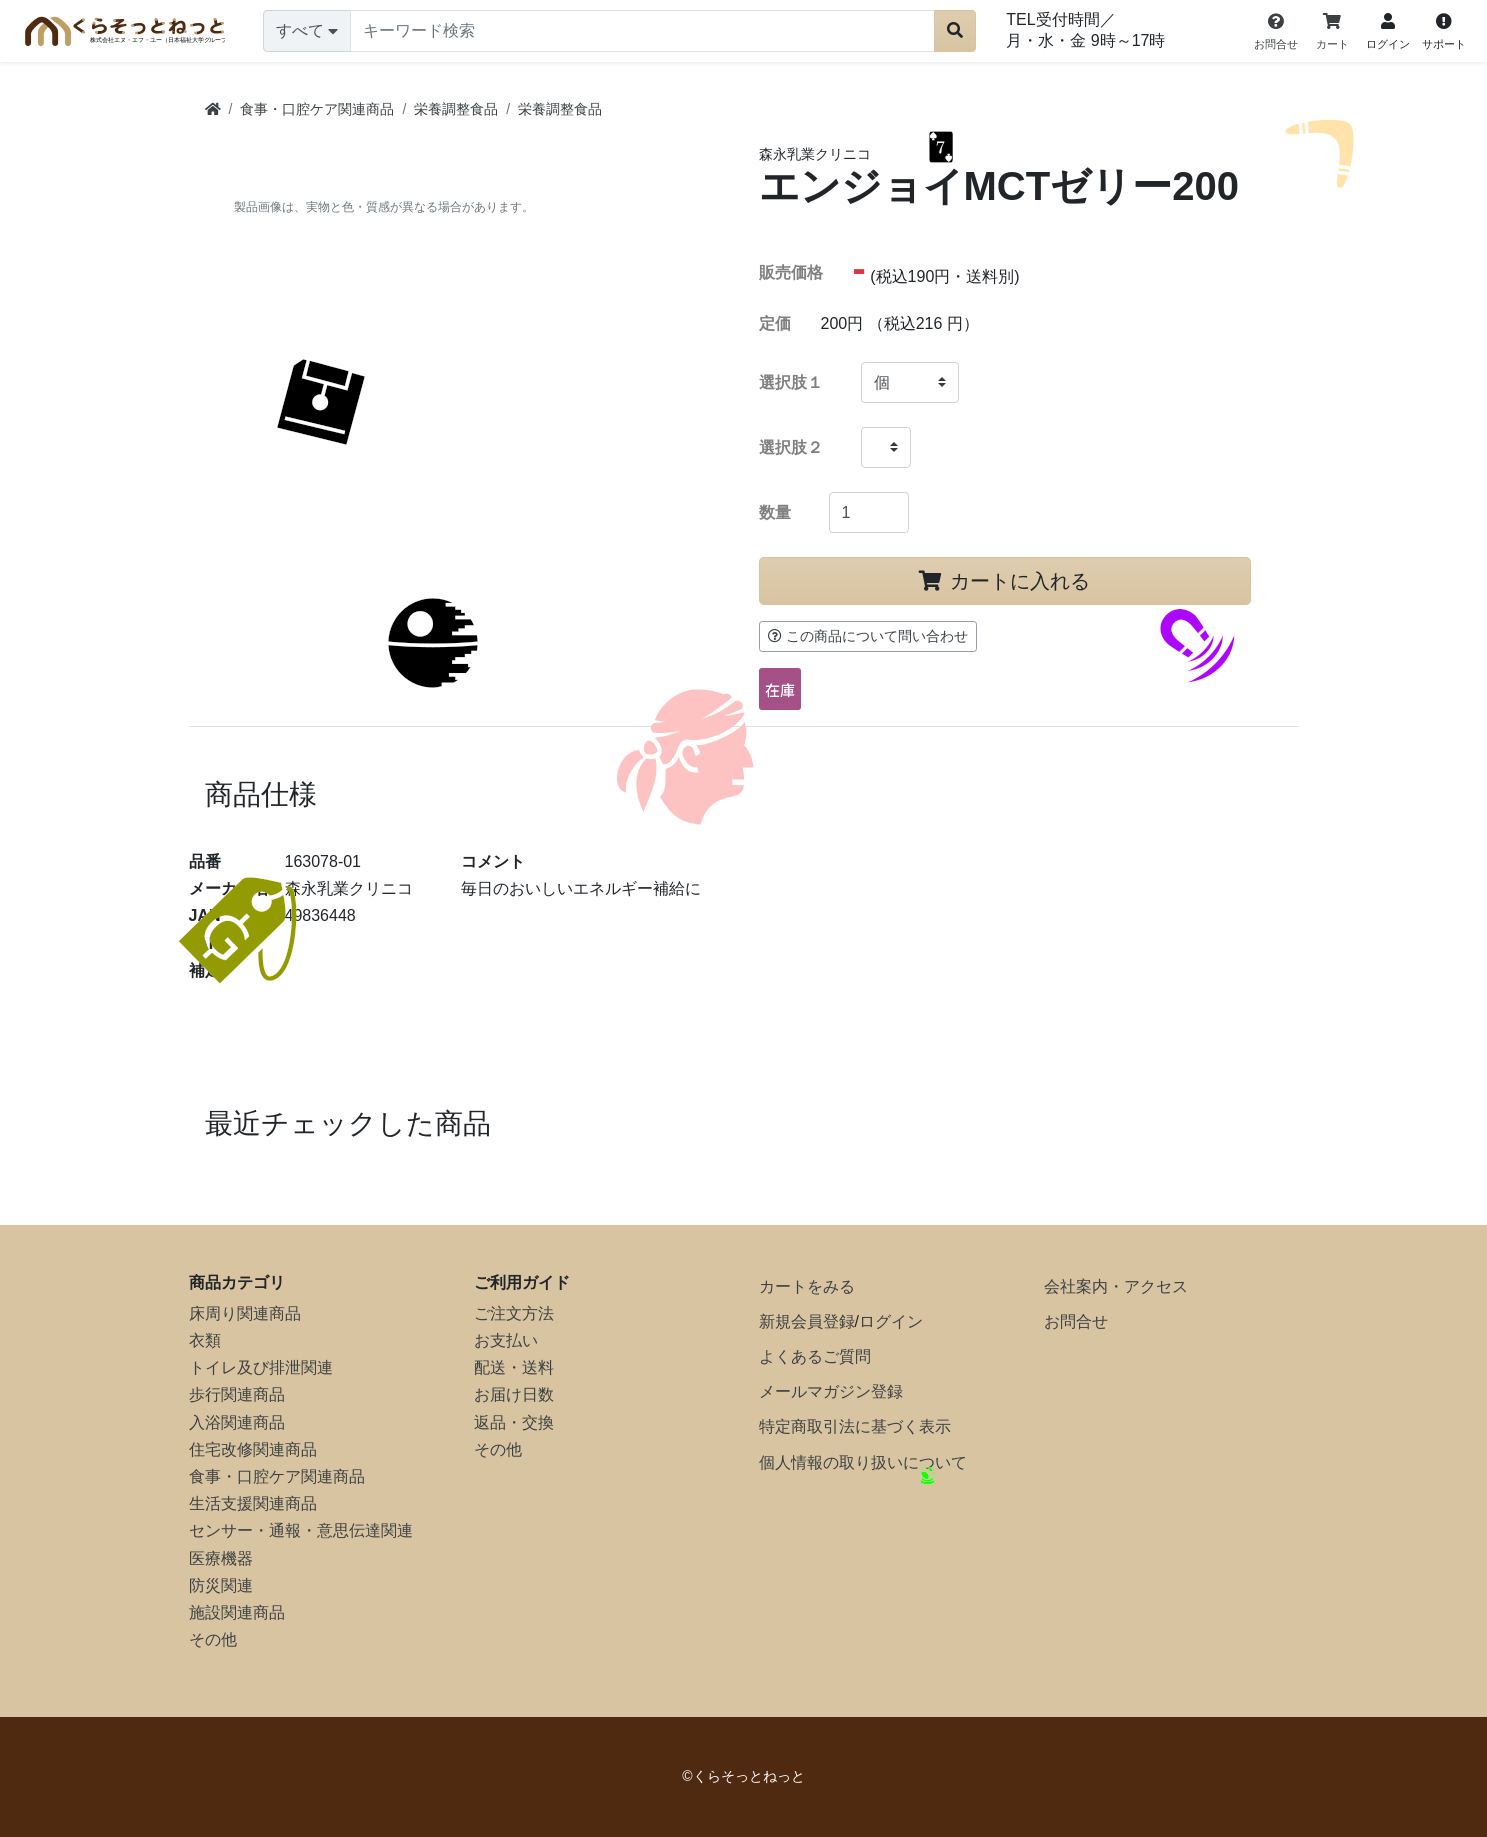 The width and height of the screenshot is (1487, 1837). What do you see at coordinates (941, 147) in the screenshot?
I see `seven of spades playing card` at bounding box center [941, 147].